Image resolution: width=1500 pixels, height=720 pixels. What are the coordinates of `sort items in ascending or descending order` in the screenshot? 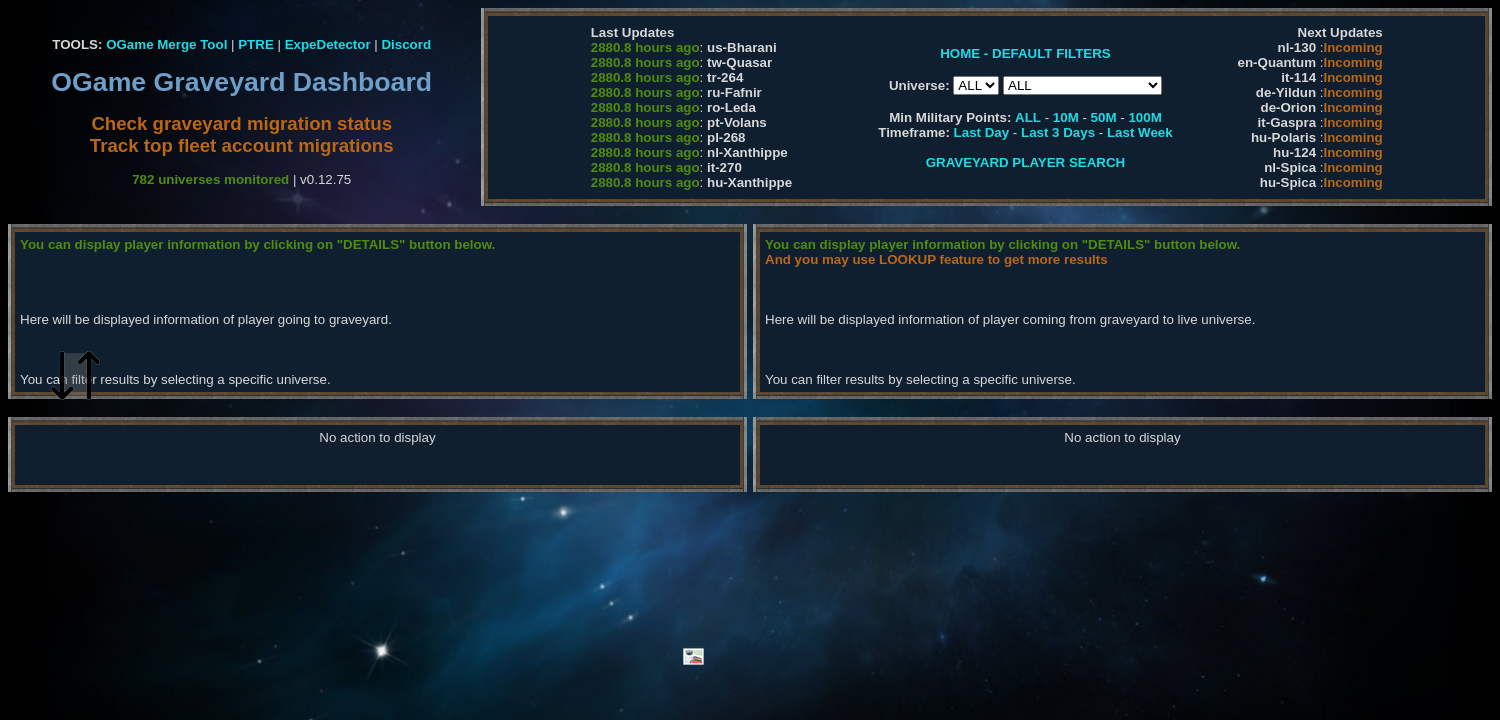 It's located at (75, 375).